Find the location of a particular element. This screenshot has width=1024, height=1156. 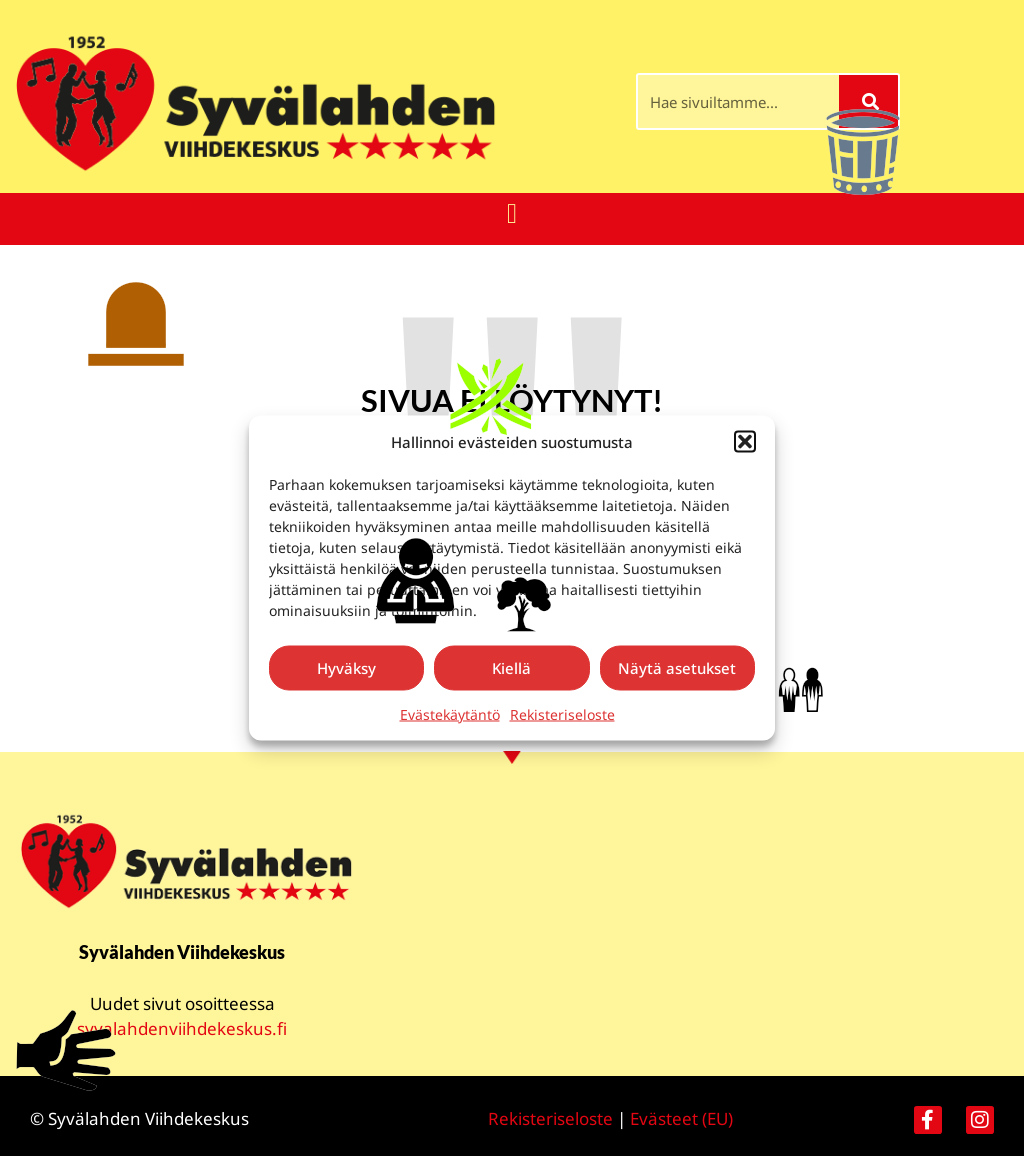

select beech tree type in a nature or forestry game is located at coordinates (524, 604).